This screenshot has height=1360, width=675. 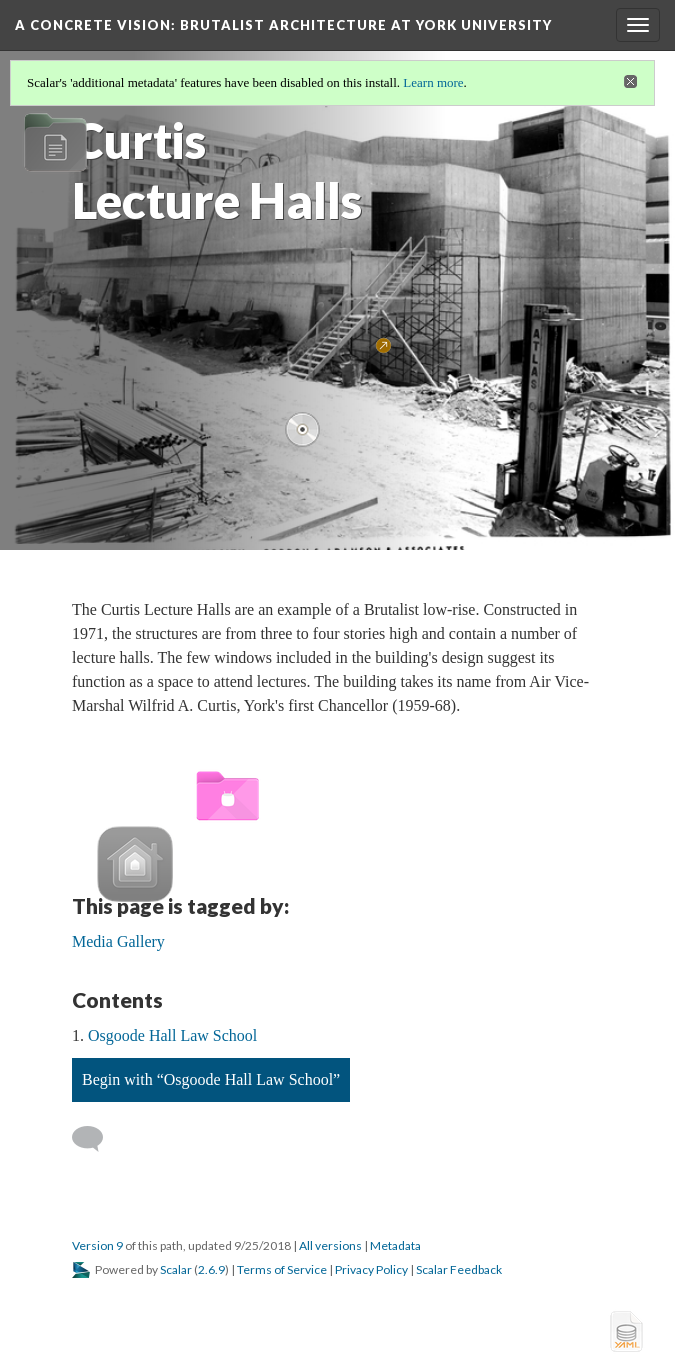 What do you see at coordinates (626, 1331) in the screenshot?
I see `yaml configuration file` at bounding box center [626, 1331].